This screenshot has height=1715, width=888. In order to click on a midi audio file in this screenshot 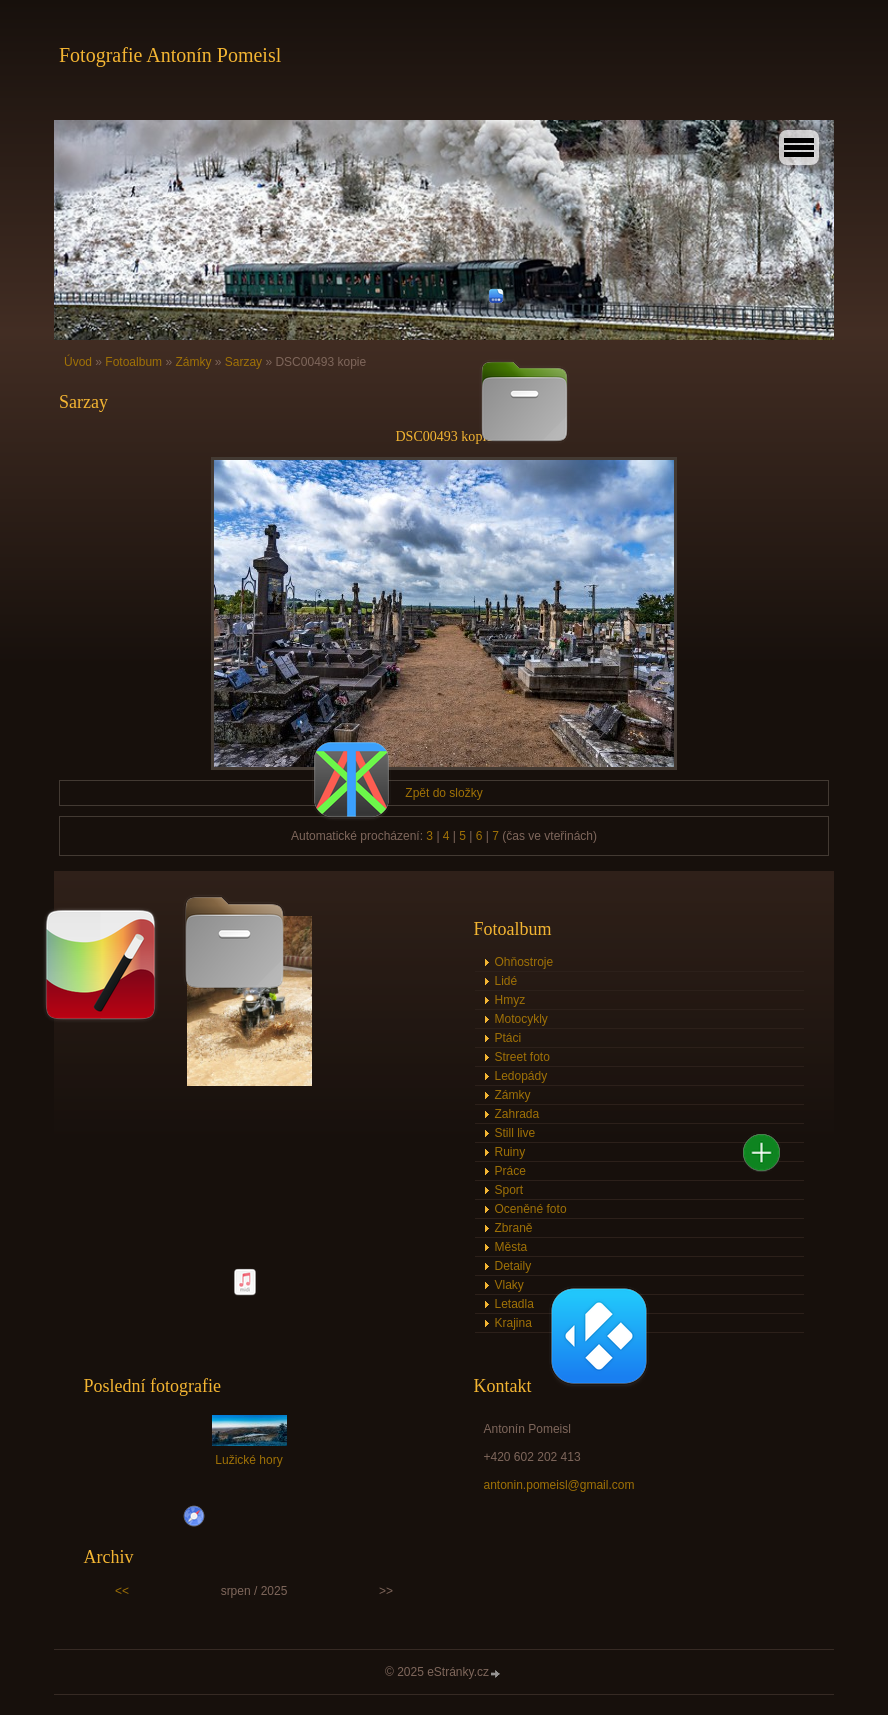, I will do `click(245, 1282)`.